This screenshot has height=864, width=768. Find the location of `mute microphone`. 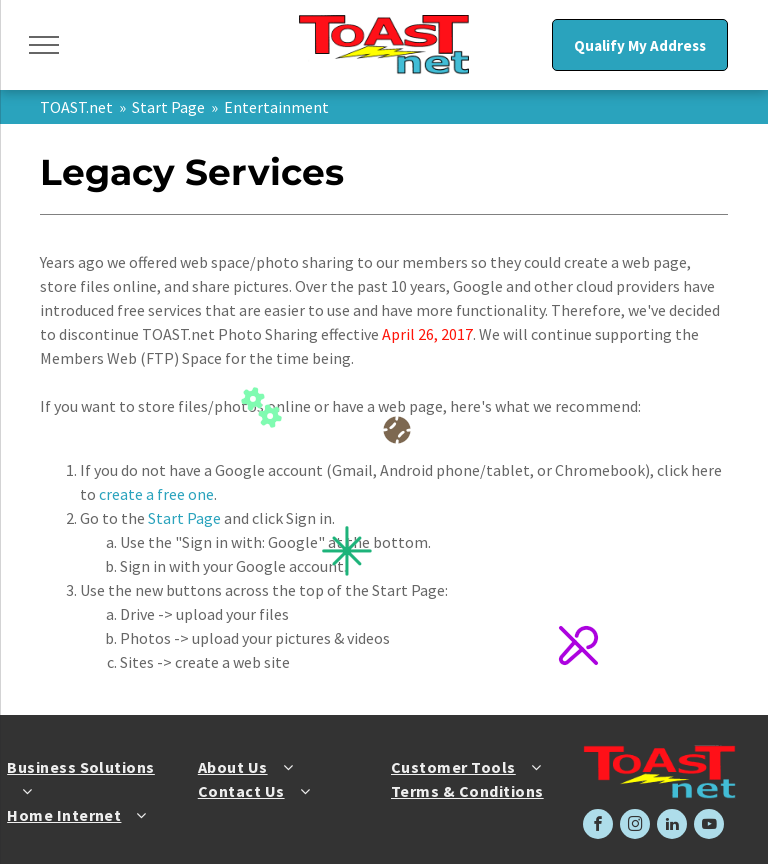

mute microphone is located at coordinates (578, 645).